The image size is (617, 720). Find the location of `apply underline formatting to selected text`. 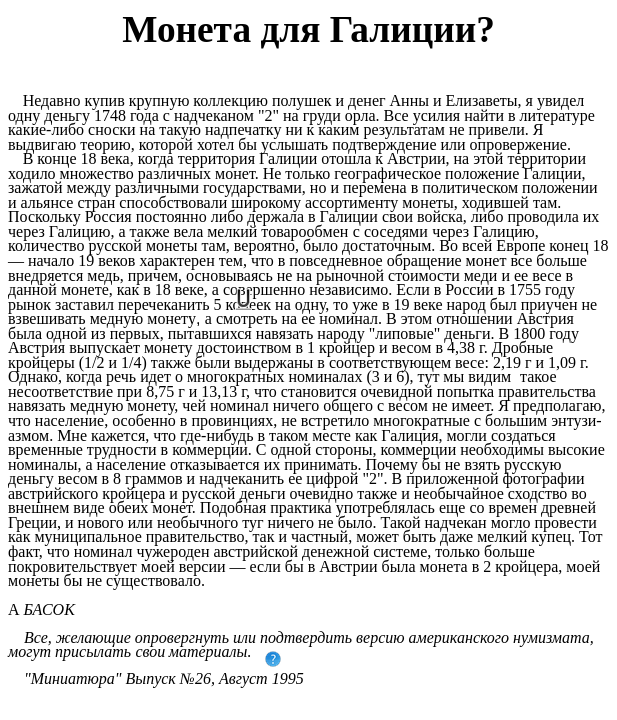

apply underline formatting to selected text is located at coordinates (243, 299).